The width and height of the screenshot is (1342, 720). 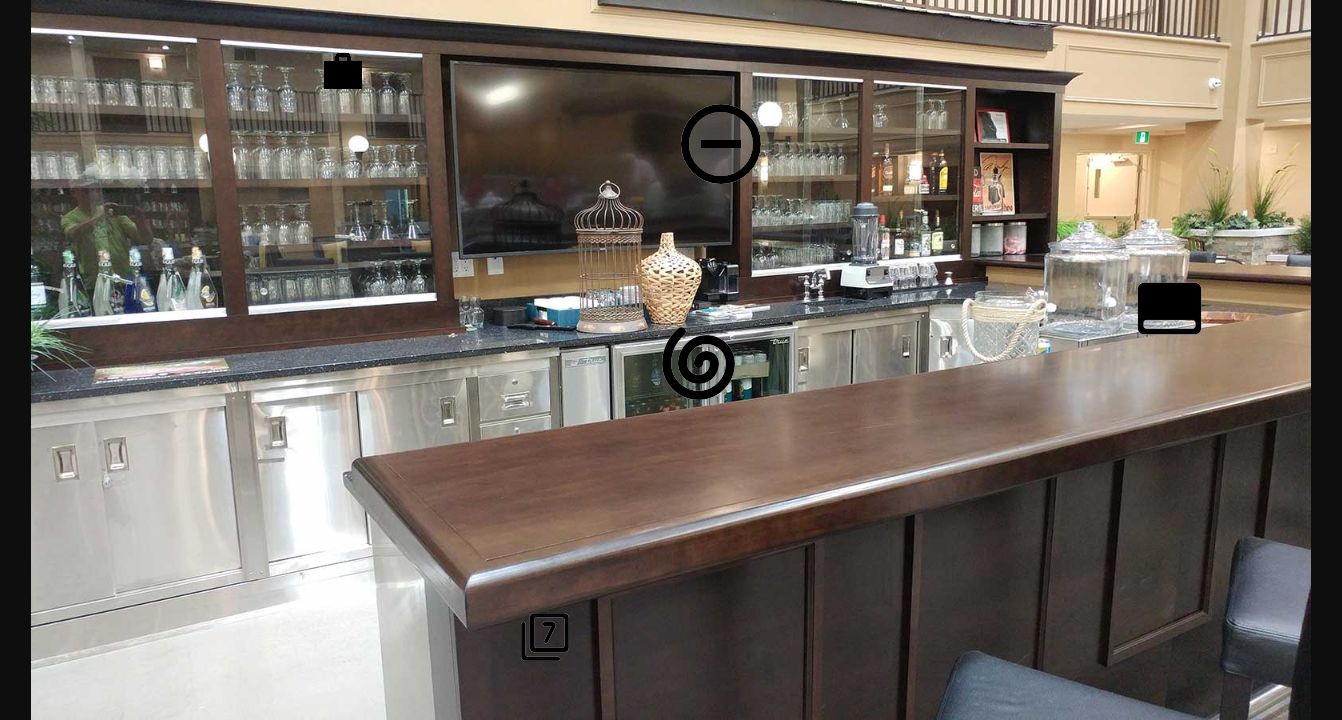 I want to click on do not disturb mode is enabled, so click(x=721, y=144).